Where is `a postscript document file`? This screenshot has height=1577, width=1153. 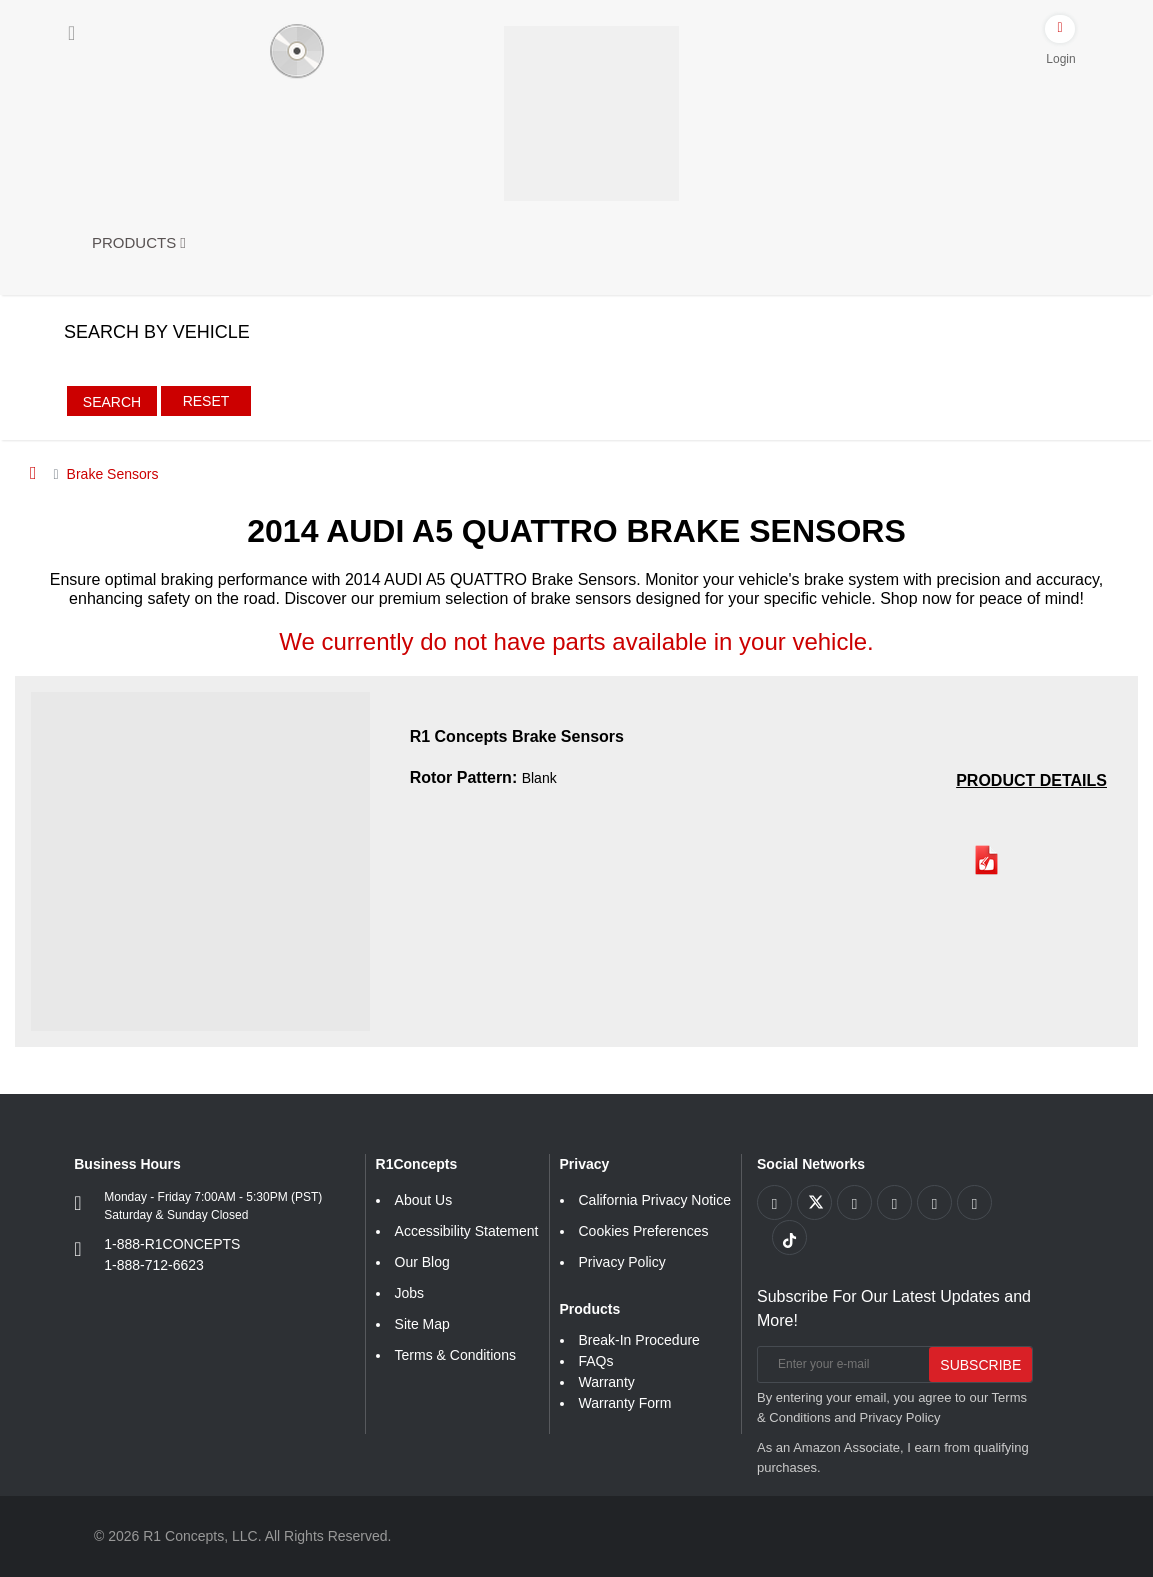
a postscript document file is located at coordinates (986, 860).